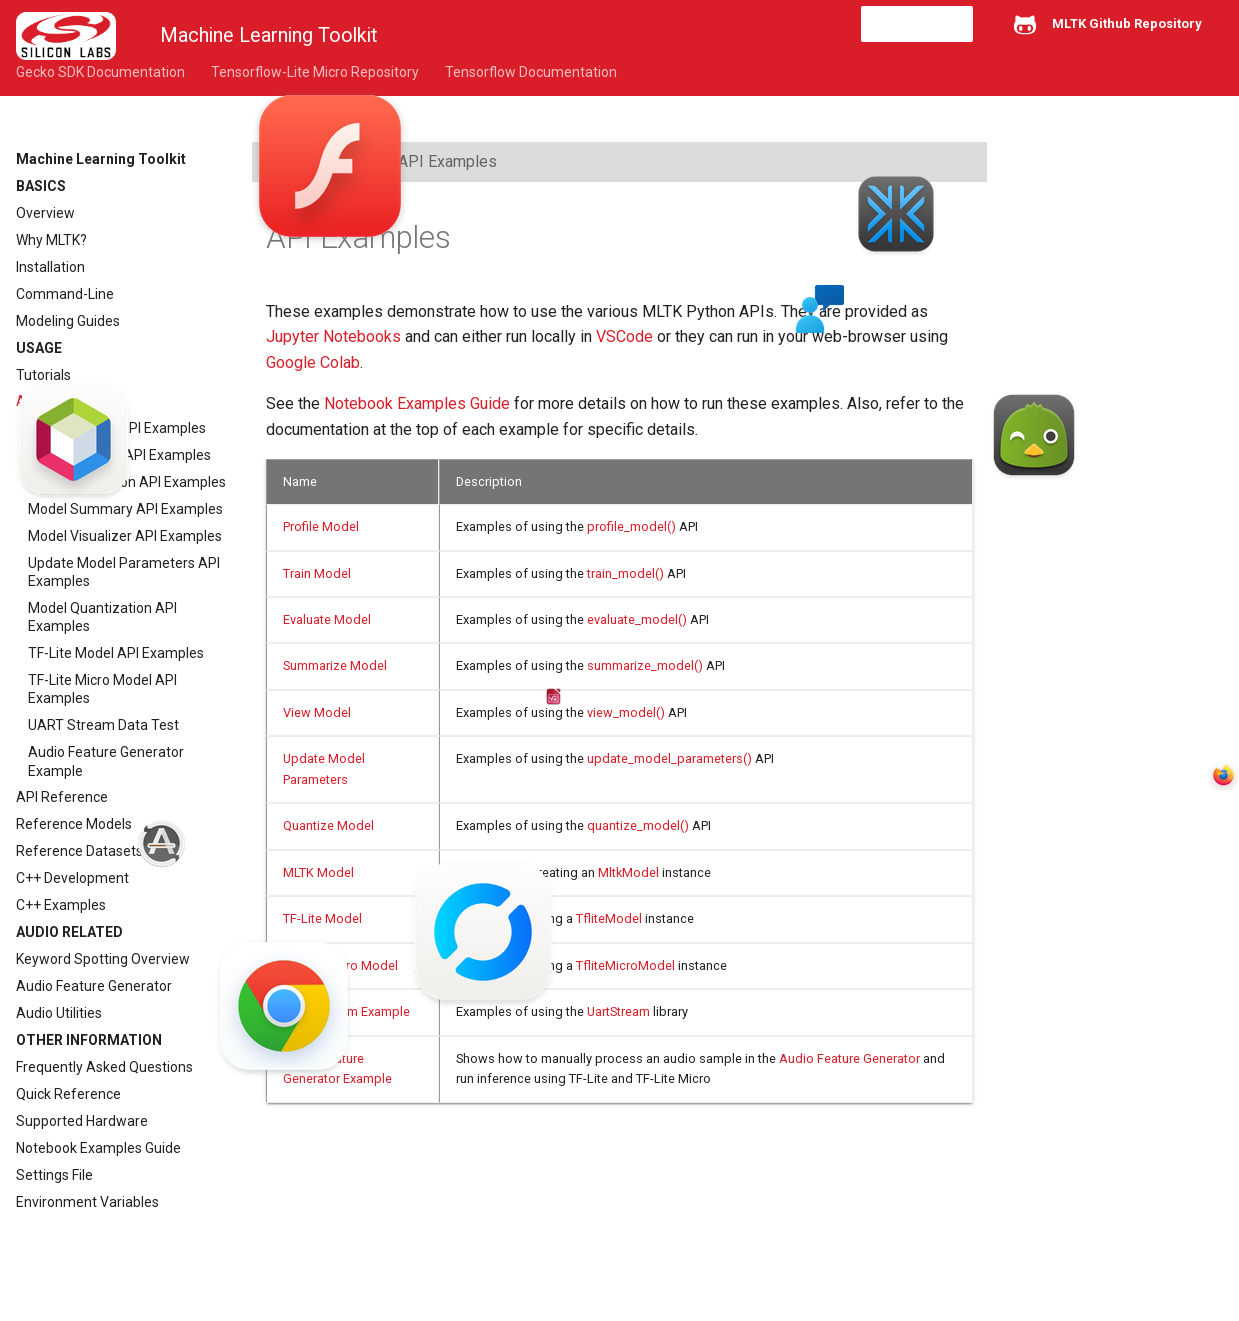  Describe the element at coordinates (896, 214) in the screenshot. I see `open exodus cryptocurrency wallet` at that location.